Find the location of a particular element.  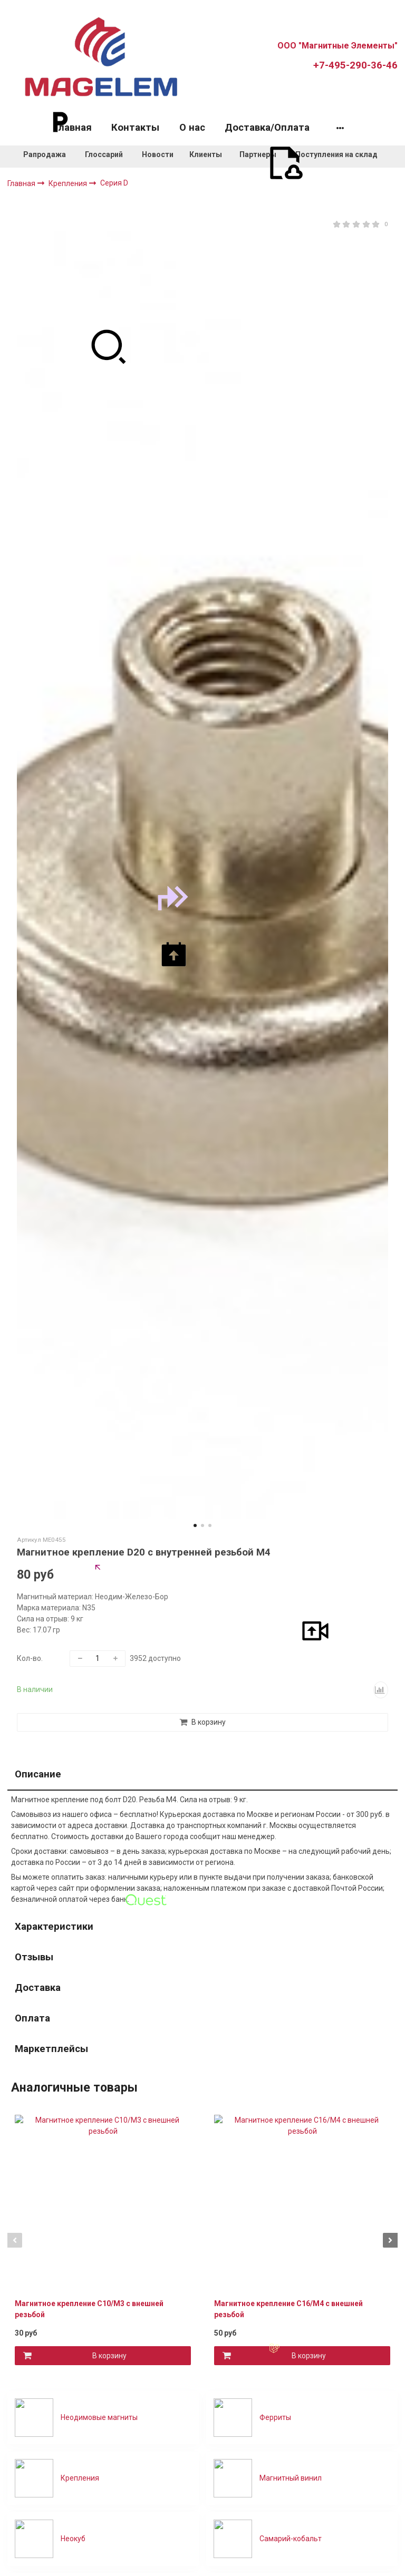

upload file to cloud storage is located at coordinates (285, 163).